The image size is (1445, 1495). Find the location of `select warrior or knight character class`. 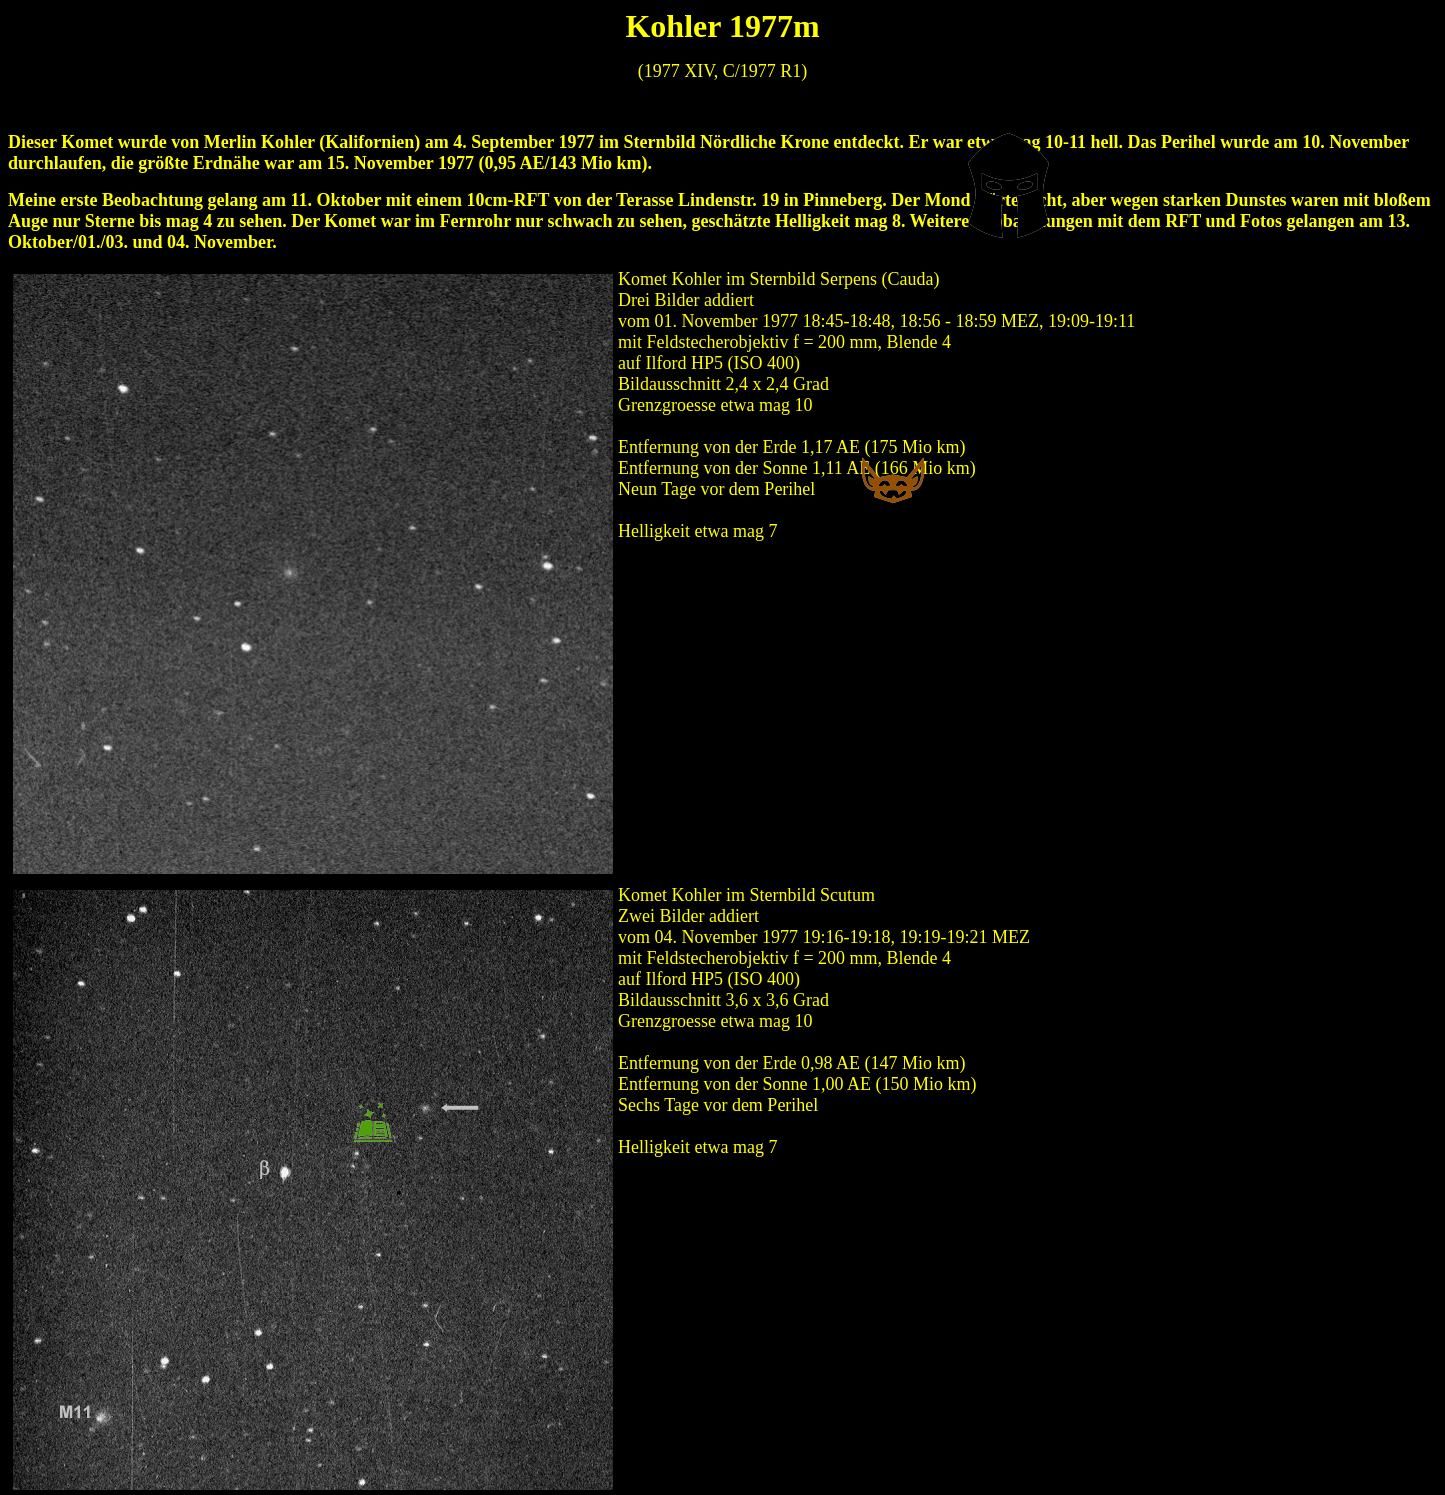

select warrior or knight character class is located at coordinates (1008, 187).